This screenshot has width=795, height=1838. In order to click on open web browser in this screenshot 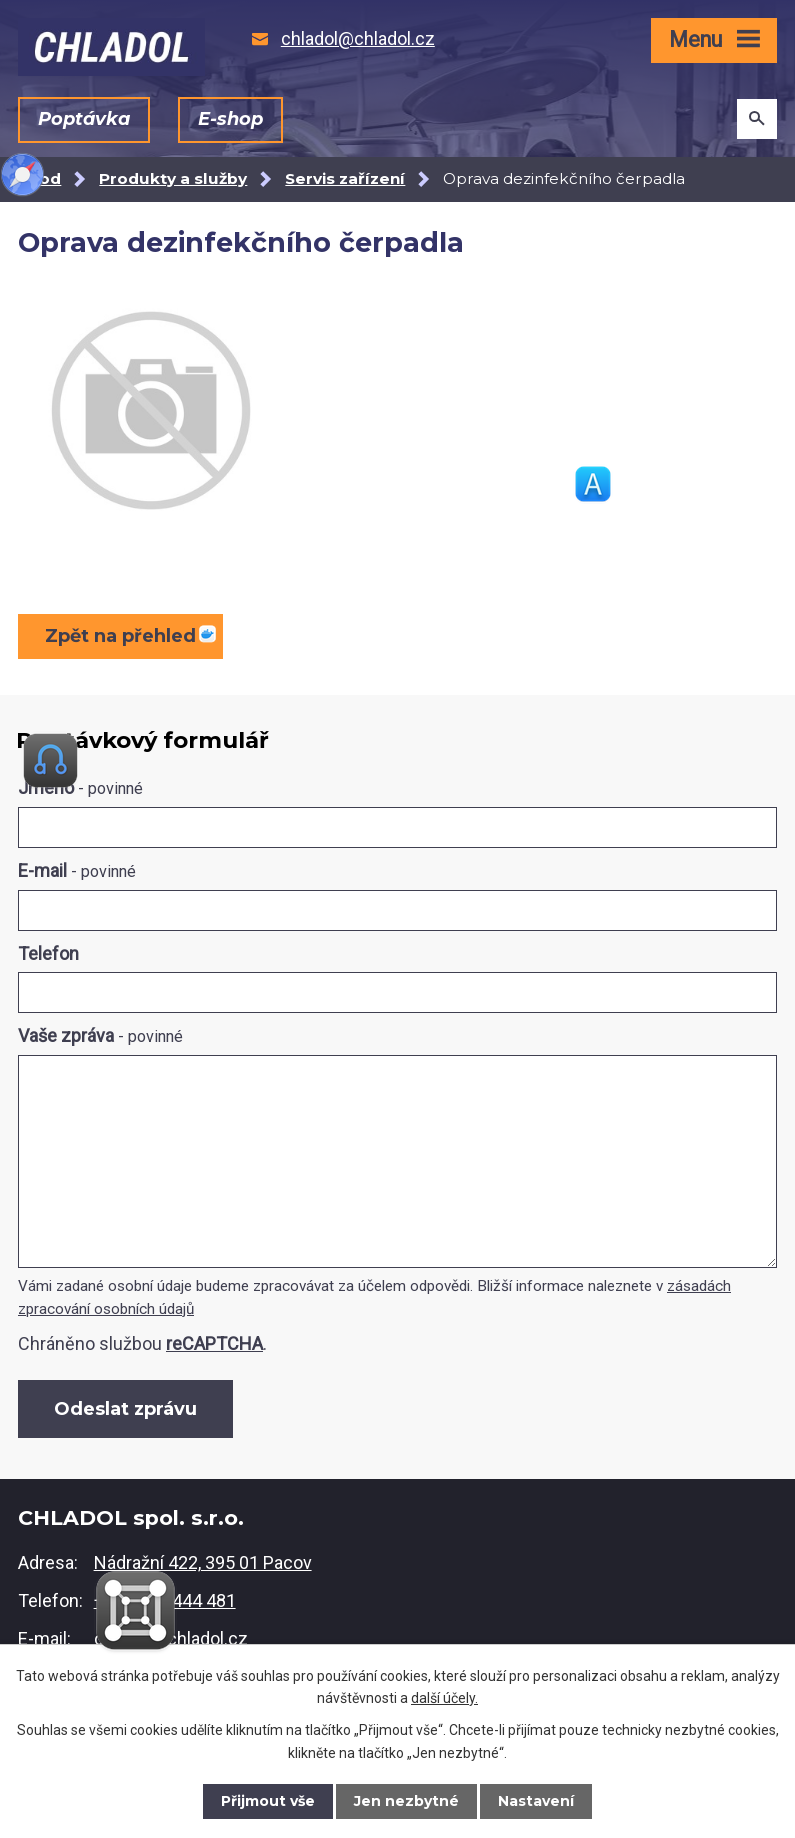, I will do `click(22, 174)`.